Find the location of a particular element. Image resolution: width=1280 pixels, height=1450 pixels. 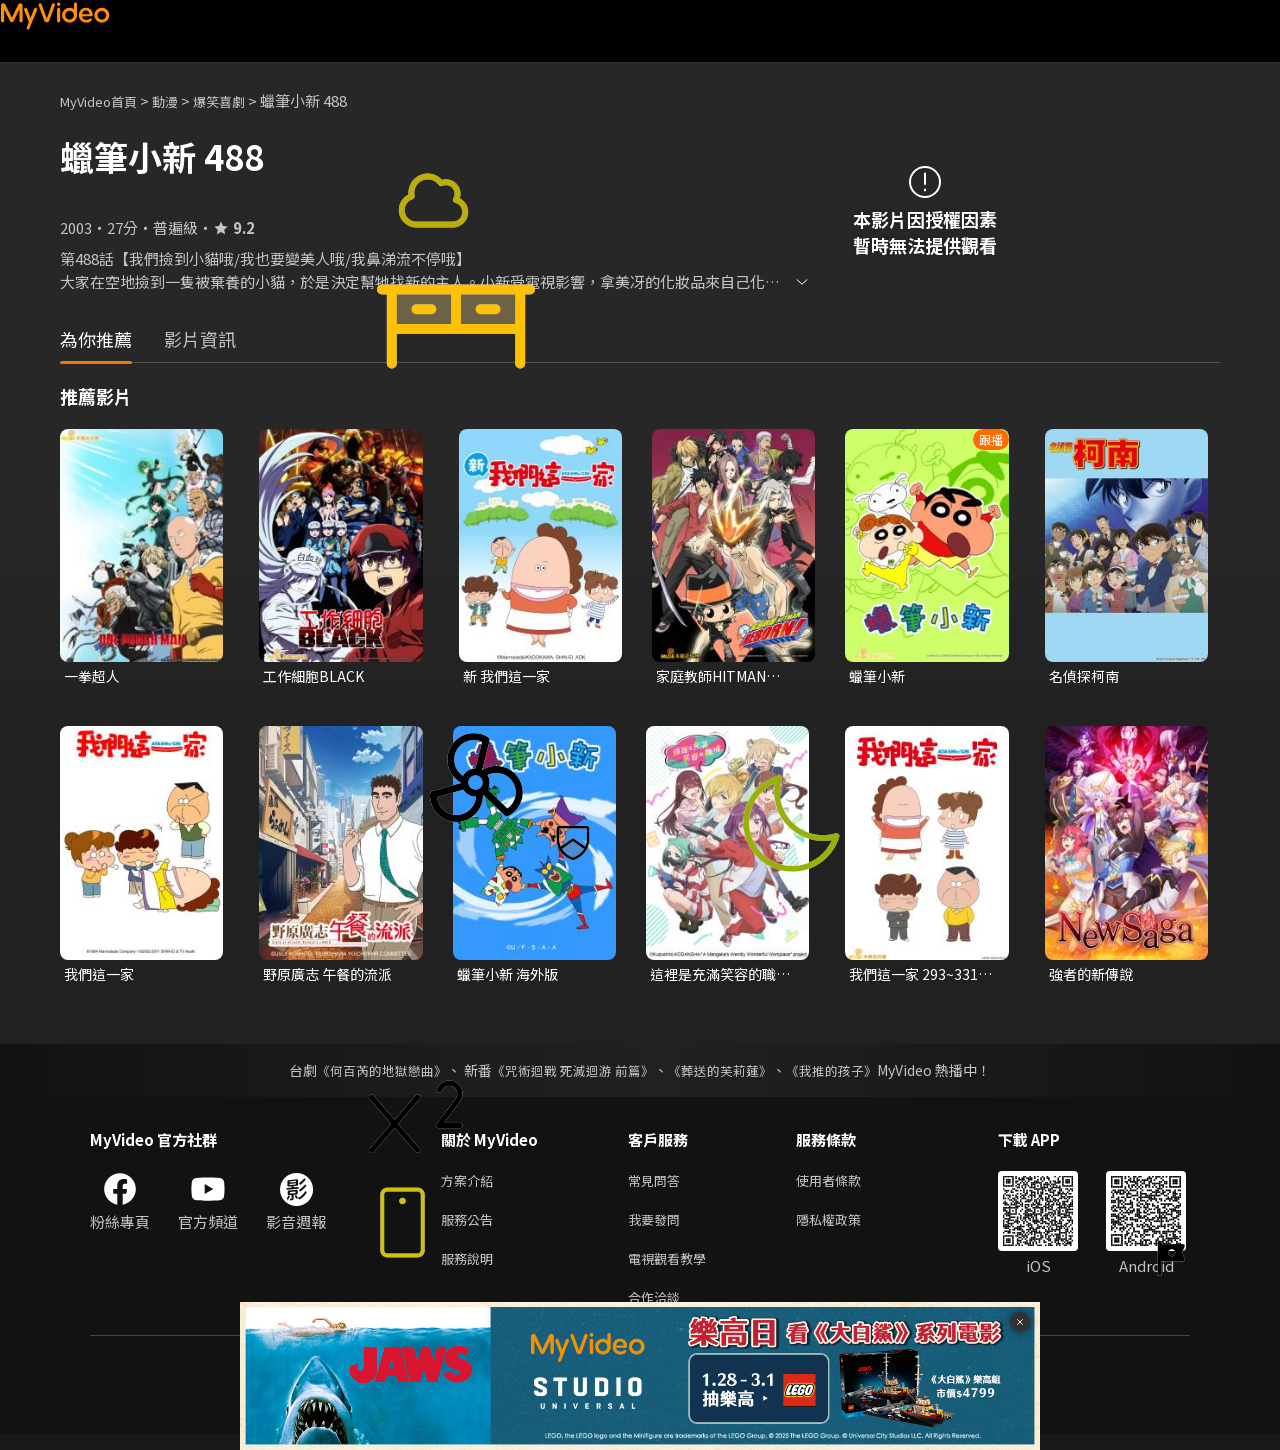

access security or protection settings is located at coordinates (573, 841).